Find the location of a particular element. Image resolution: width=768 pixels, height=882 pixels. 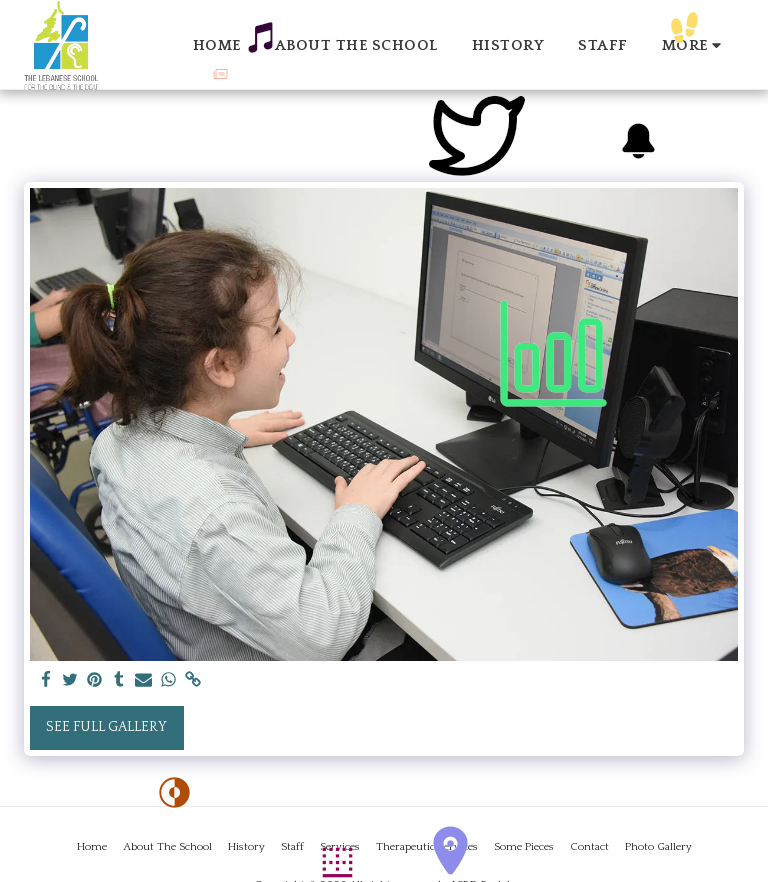

view news feed or articles is located at coordinates (221, 74).